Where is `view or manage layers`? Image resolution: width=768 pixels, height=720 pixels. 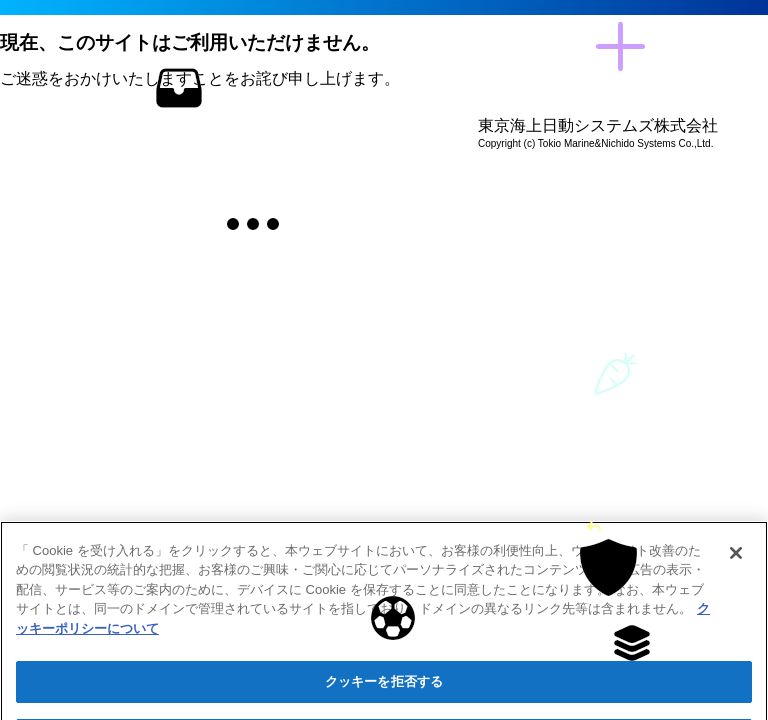
view or manage layers is located at coordinates (632, 643).